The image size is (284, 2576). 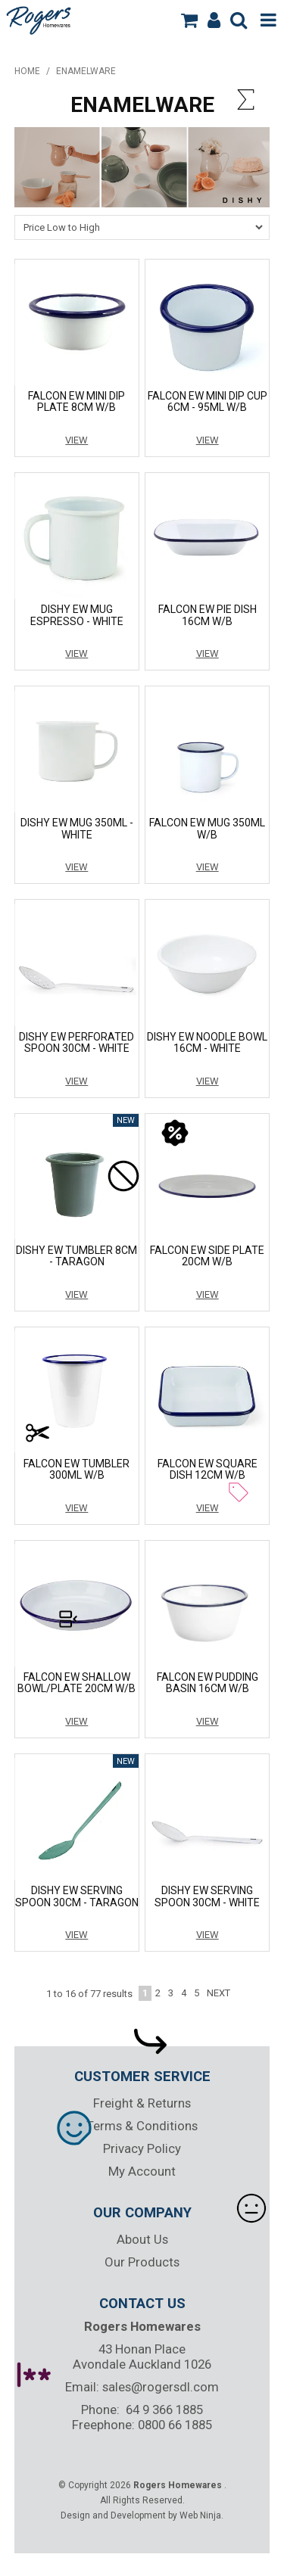 I want to click on view available discounts or promotions, so click(x=175, y=1133).